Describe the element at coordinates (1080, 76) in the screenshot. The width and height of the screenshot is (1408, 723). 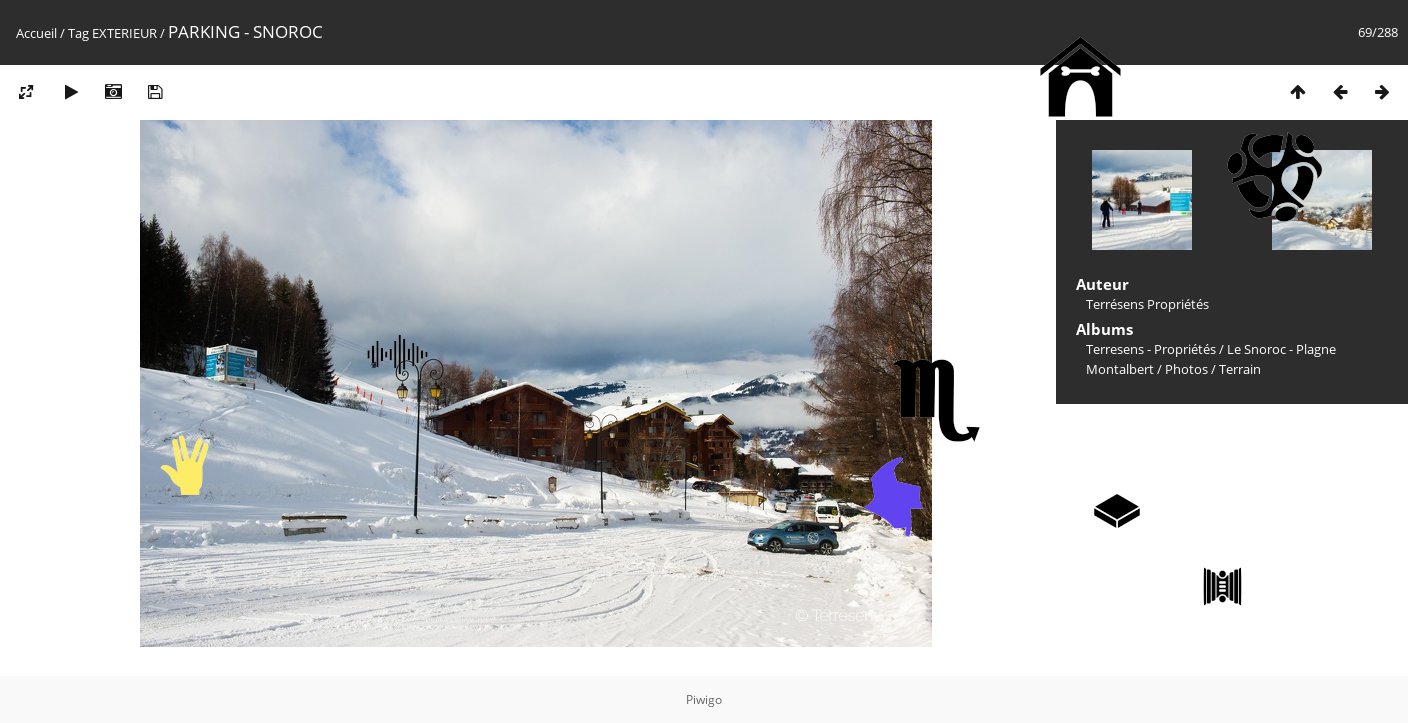
I see `access pet or dog-related features` at that location.